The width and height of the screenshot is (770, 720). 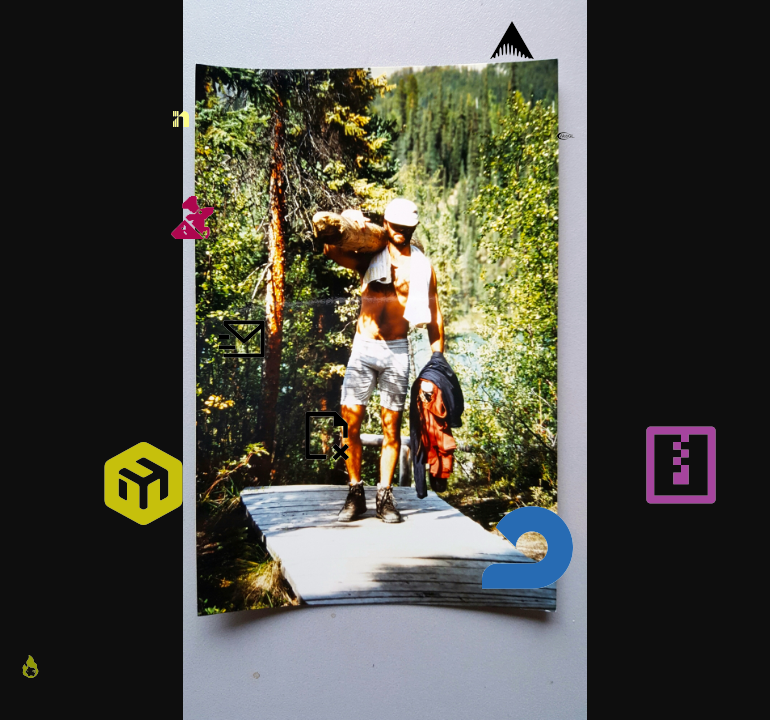 What do you see at coordinates (30, 666) in the screenshot?
I see `open Firefly III personal finance manager` at bounding box center [30, 666].